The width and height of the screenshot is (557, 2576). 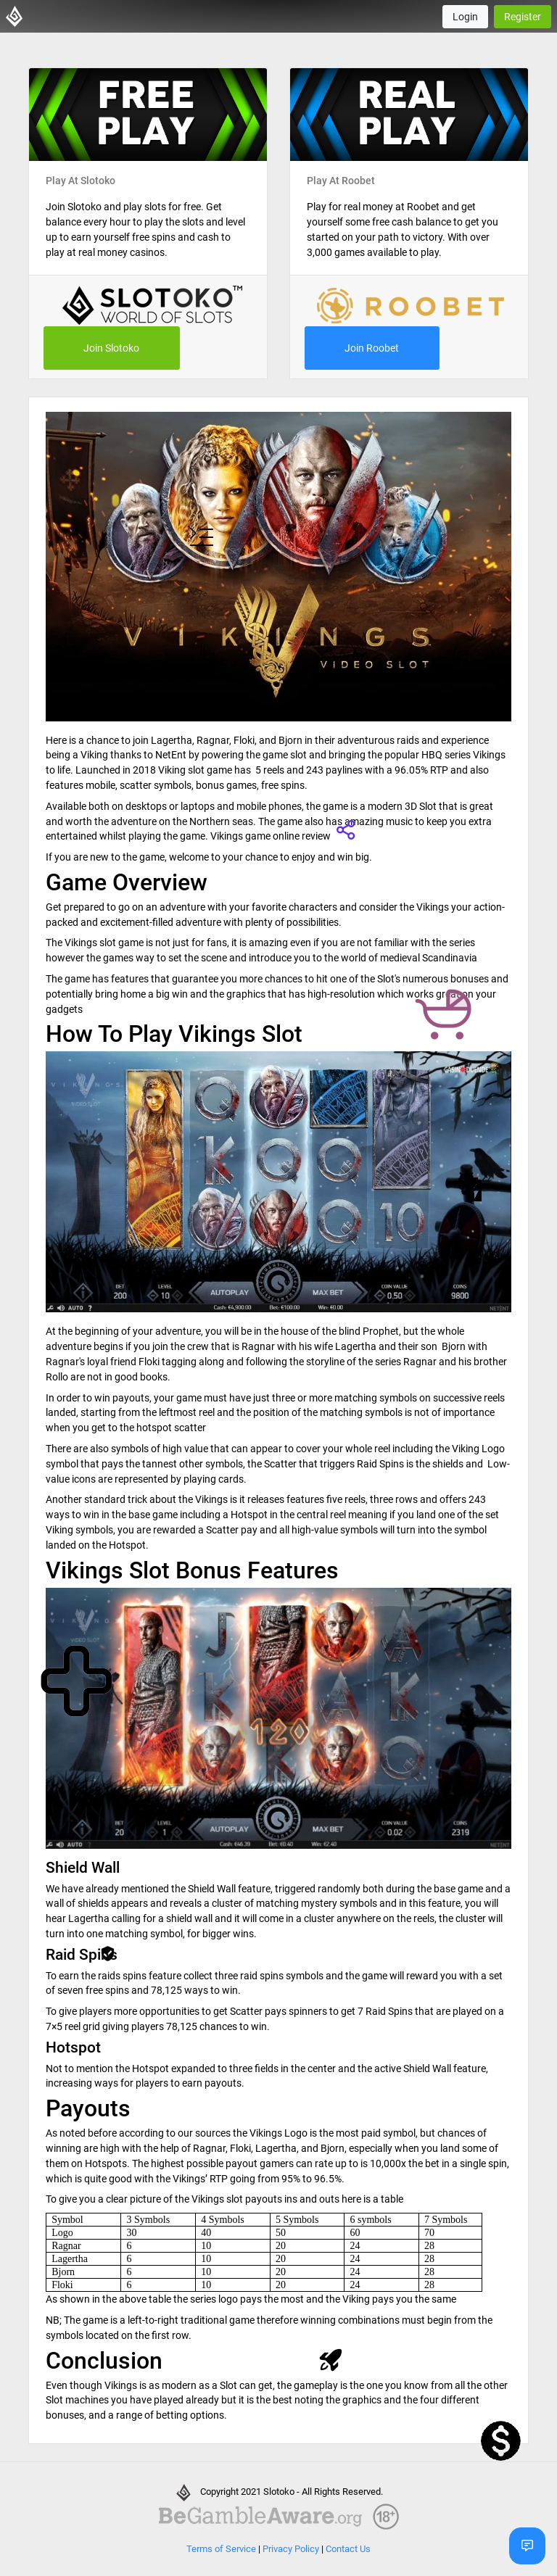 I want to click on increase text indent level, so click(x=202, y=537).